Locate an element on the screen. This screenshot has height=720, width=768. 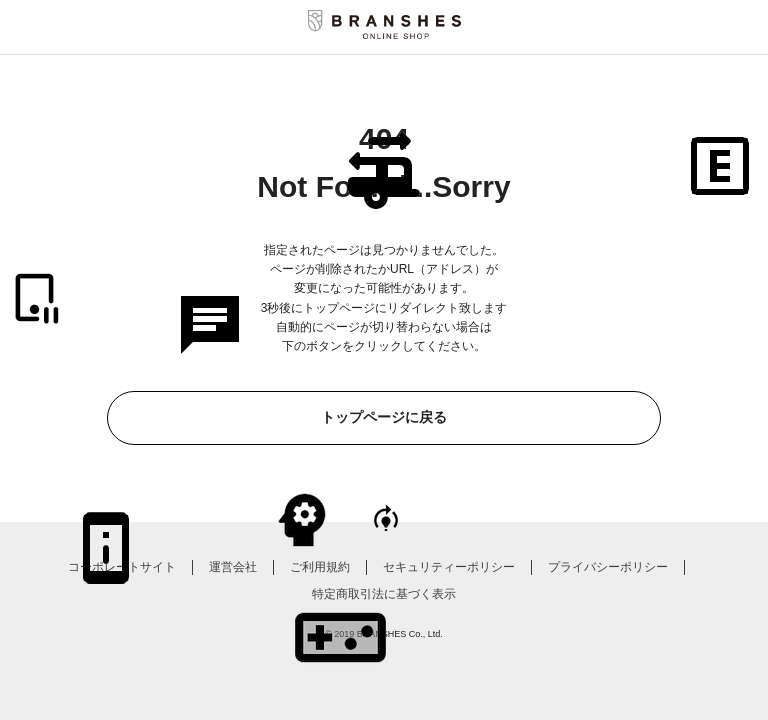
indicates explicit content warning is located at coordinates (720, 166).